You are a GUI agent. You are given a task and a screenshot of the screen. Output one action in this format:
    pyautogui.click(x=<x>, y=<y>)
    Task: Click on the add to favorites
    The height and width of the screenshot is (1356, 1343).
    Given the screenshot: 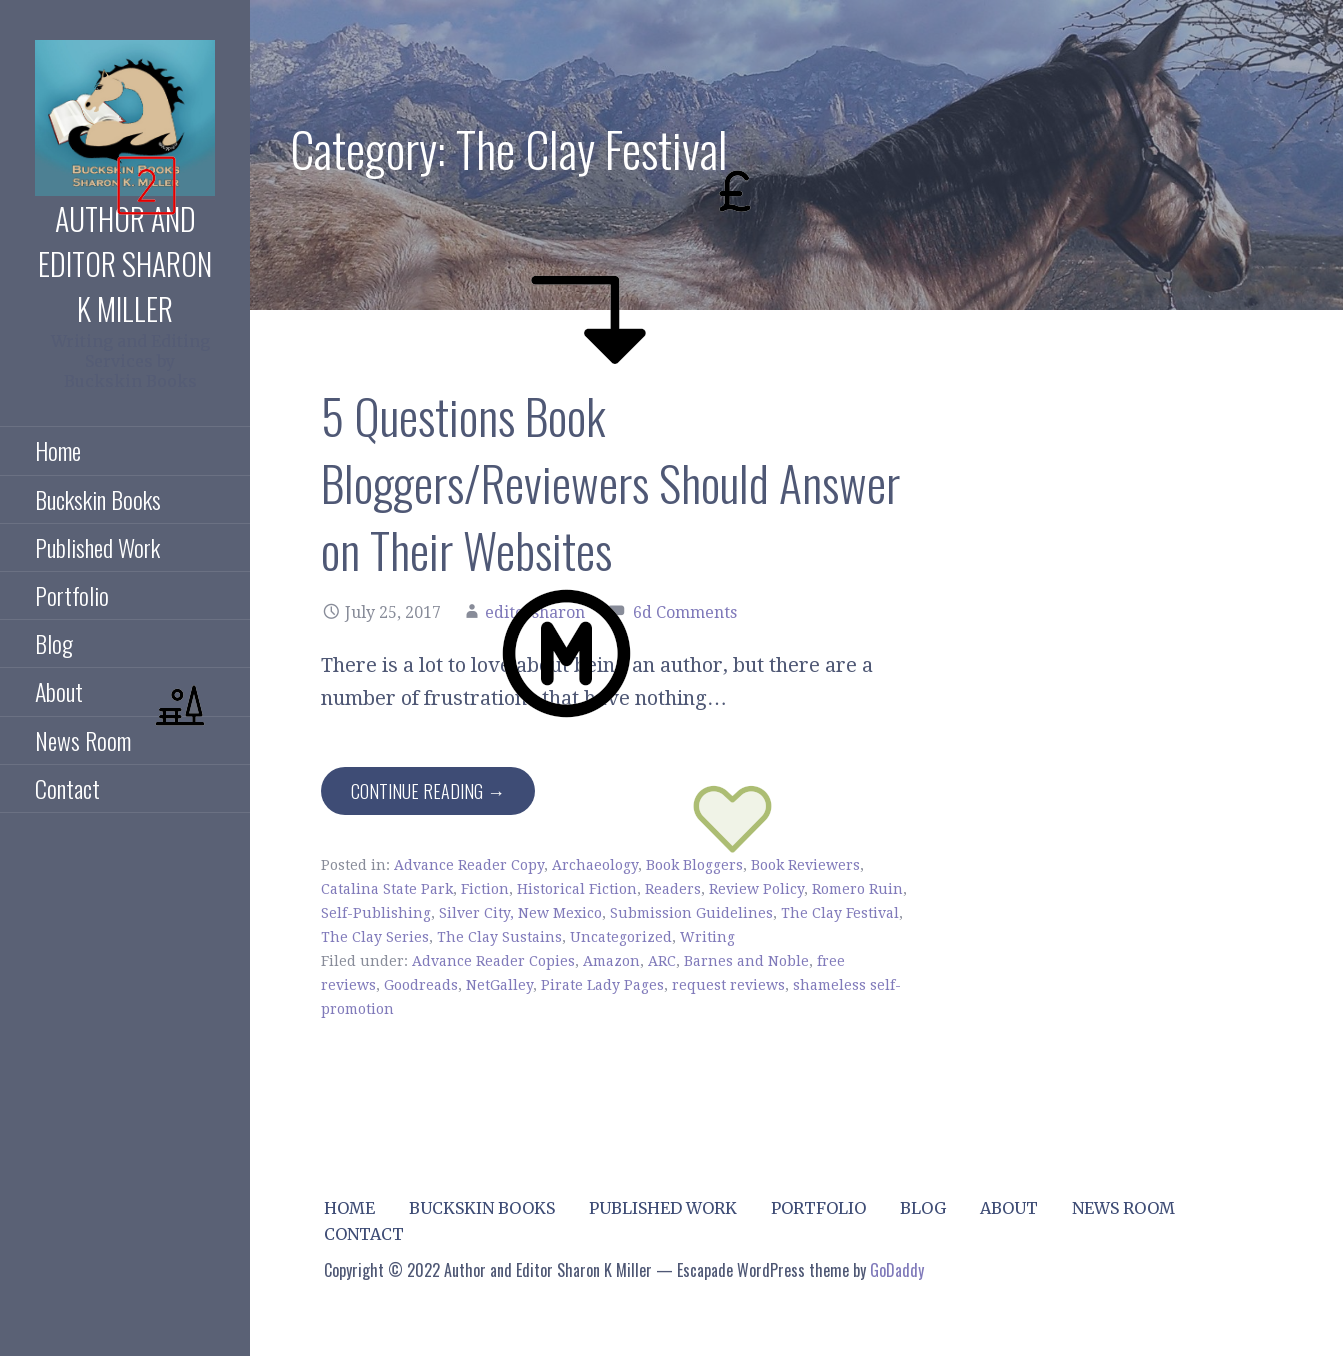 What is the action you would take?
    pyautogui.click(x=732, y=816)
    